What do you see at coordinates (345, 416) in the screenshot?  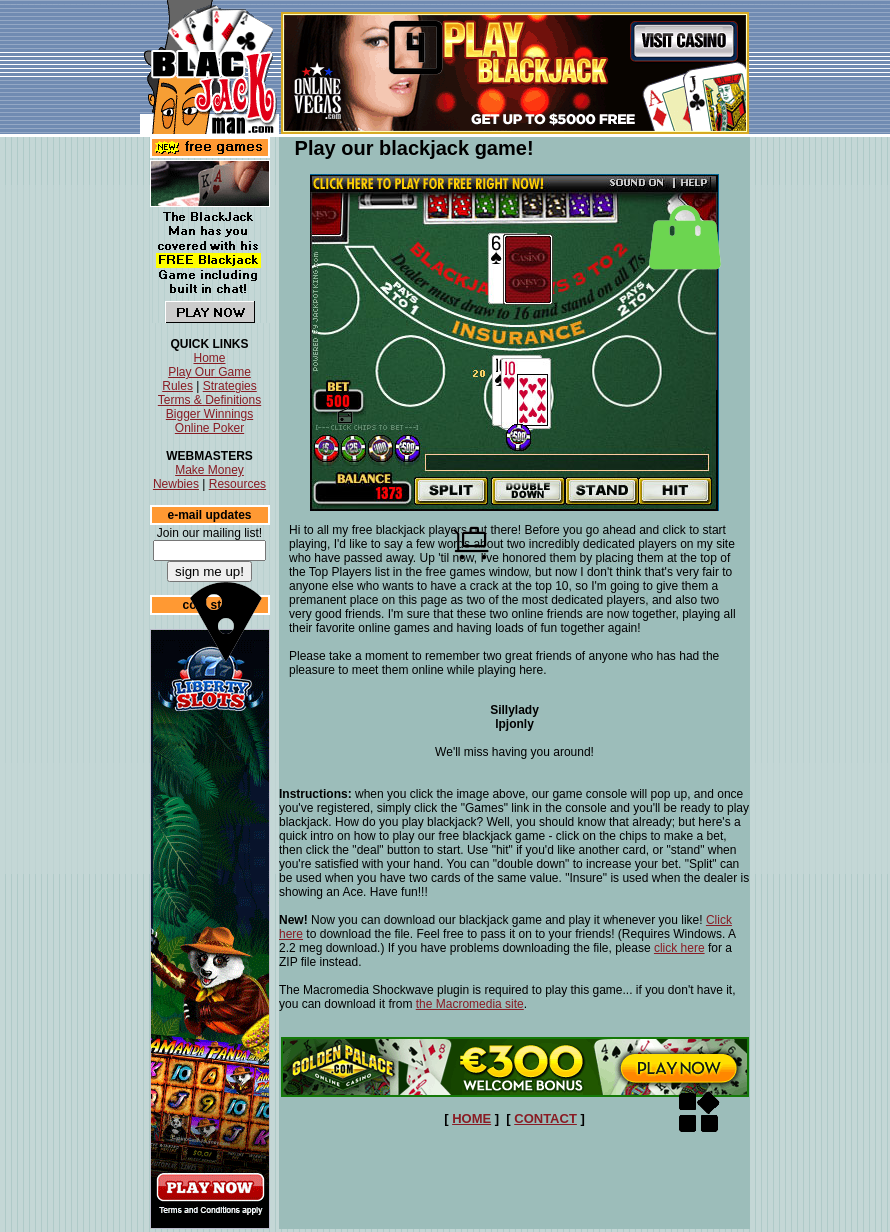 I see `access radio or audio streaming` at bounding box center [345, 416].